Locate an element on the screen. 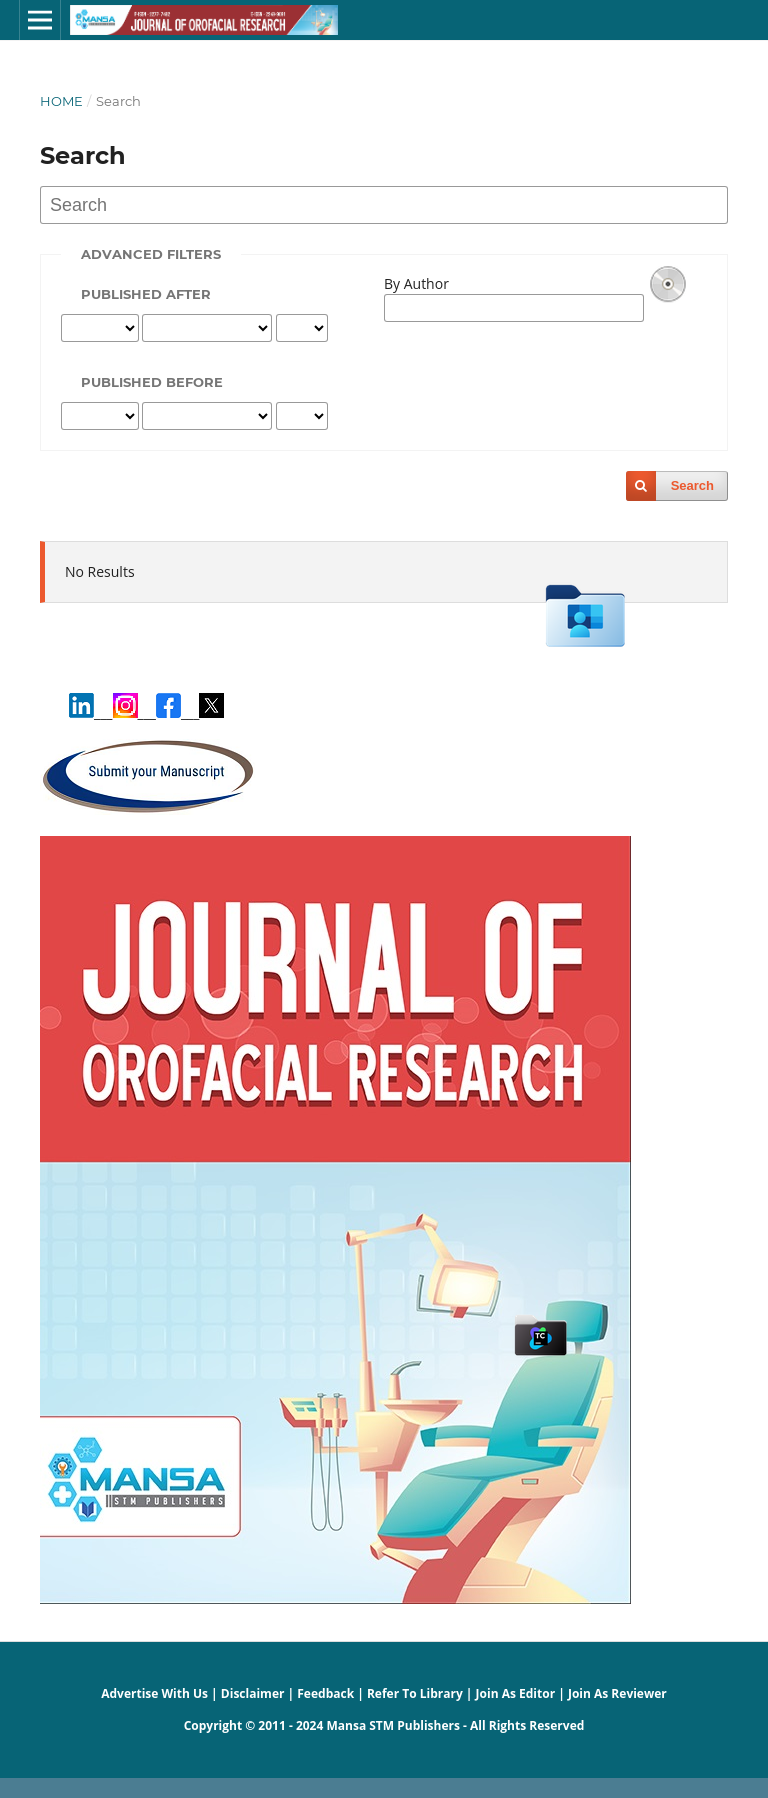 The height and width of the screenshot is (1798, 768). folder containing microsoft intune company portal resources is located at coordinates (585, 618).